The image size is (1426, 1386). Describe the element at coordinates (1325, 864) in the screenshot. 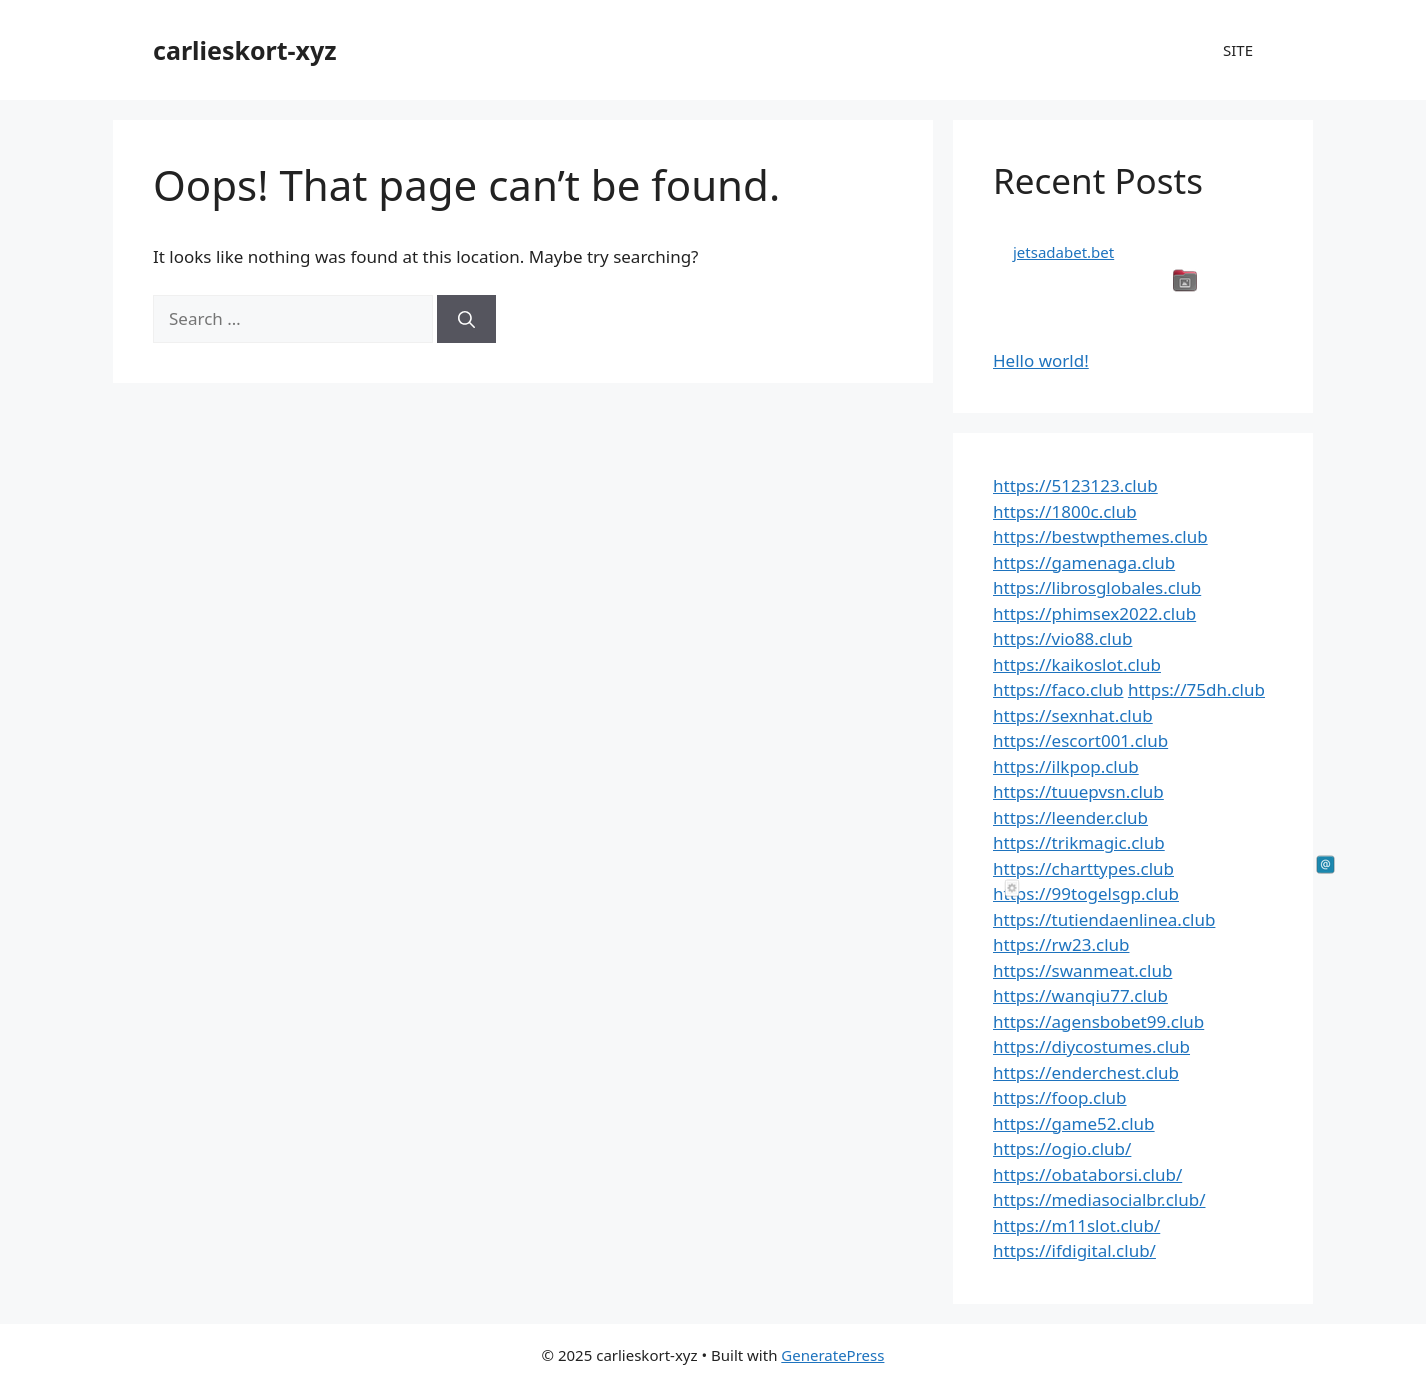

I see `manage linked online accounts` at that location.